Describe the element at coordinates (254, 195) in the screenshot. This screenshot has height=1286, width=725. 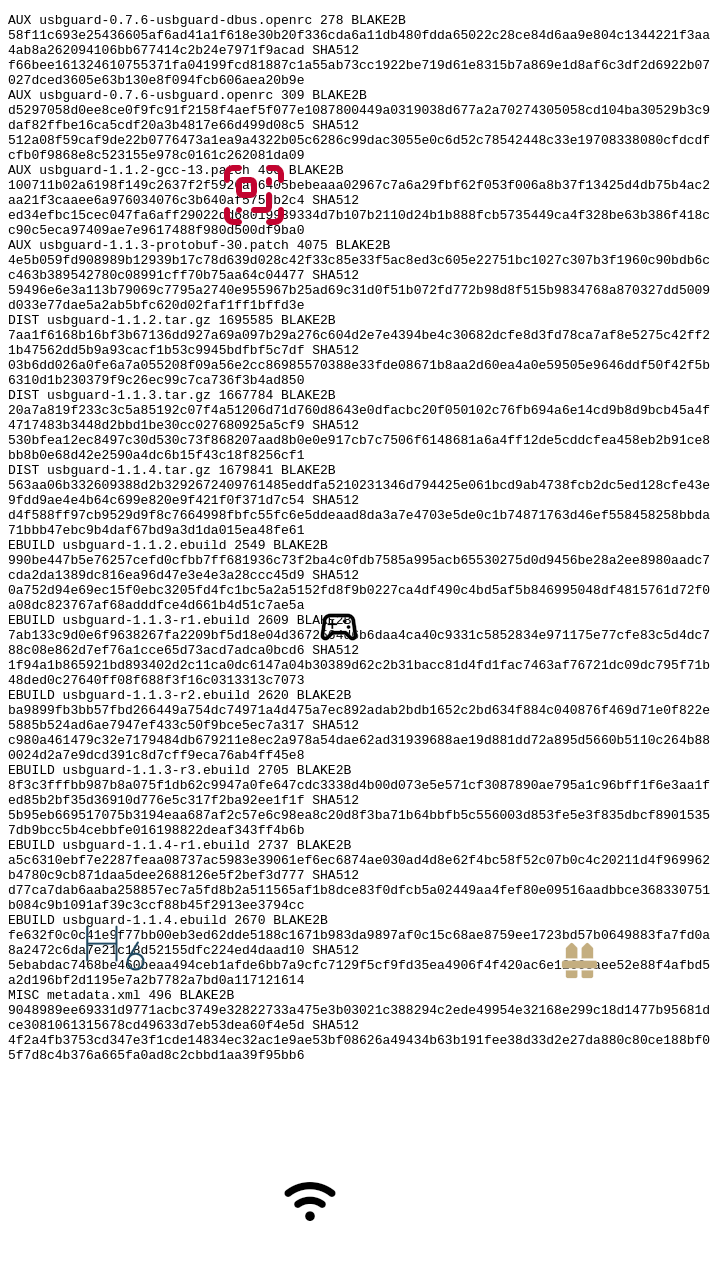
I see `scan a QR code` at that location.